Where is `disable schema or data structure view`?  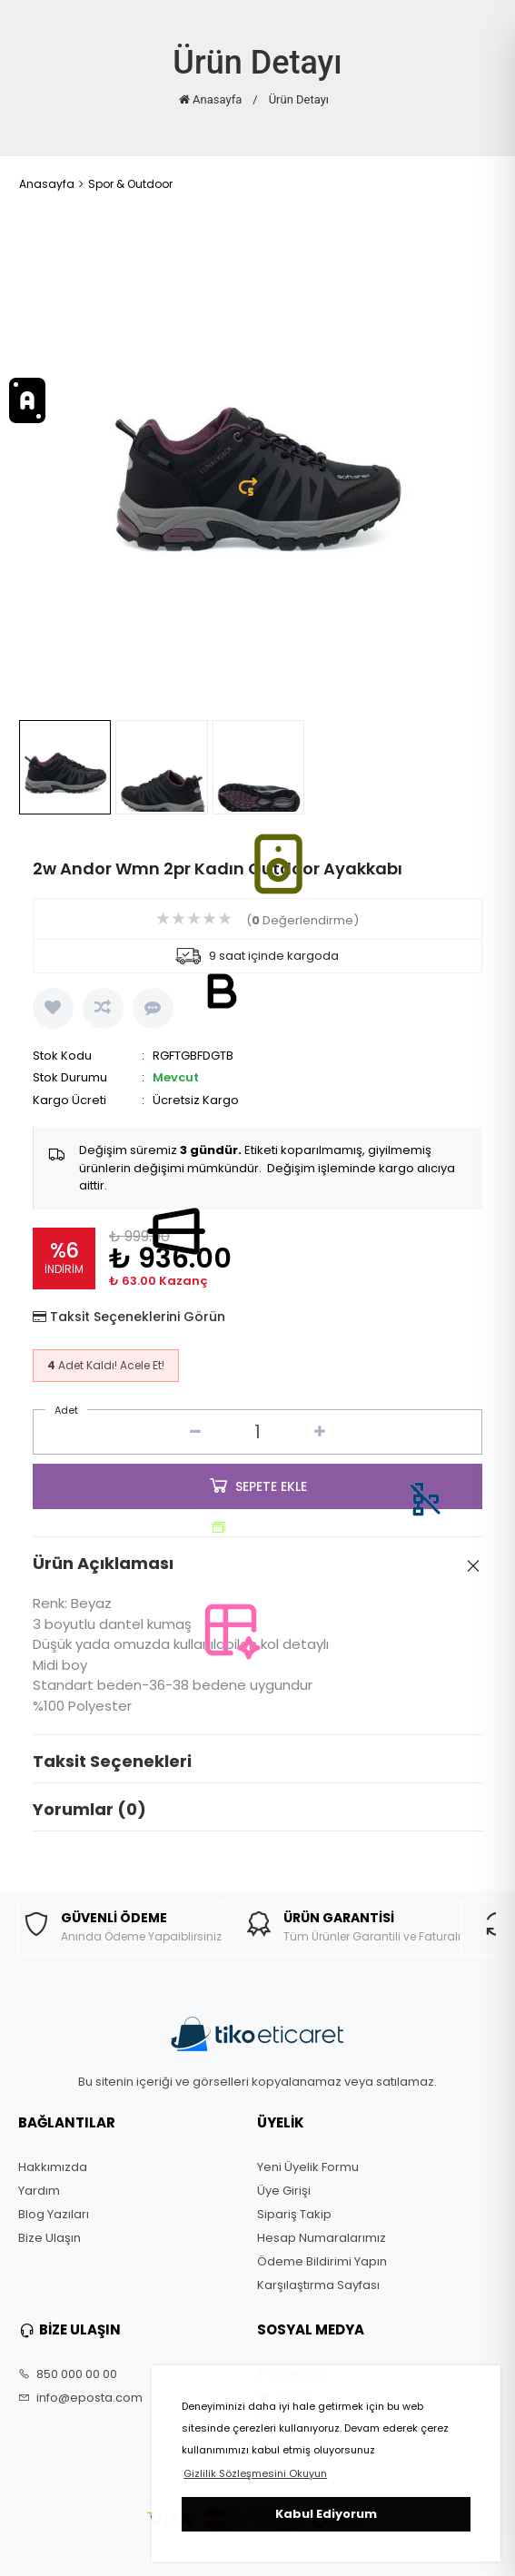 disable schema or data structure view is located at coordinates (425, 1499).